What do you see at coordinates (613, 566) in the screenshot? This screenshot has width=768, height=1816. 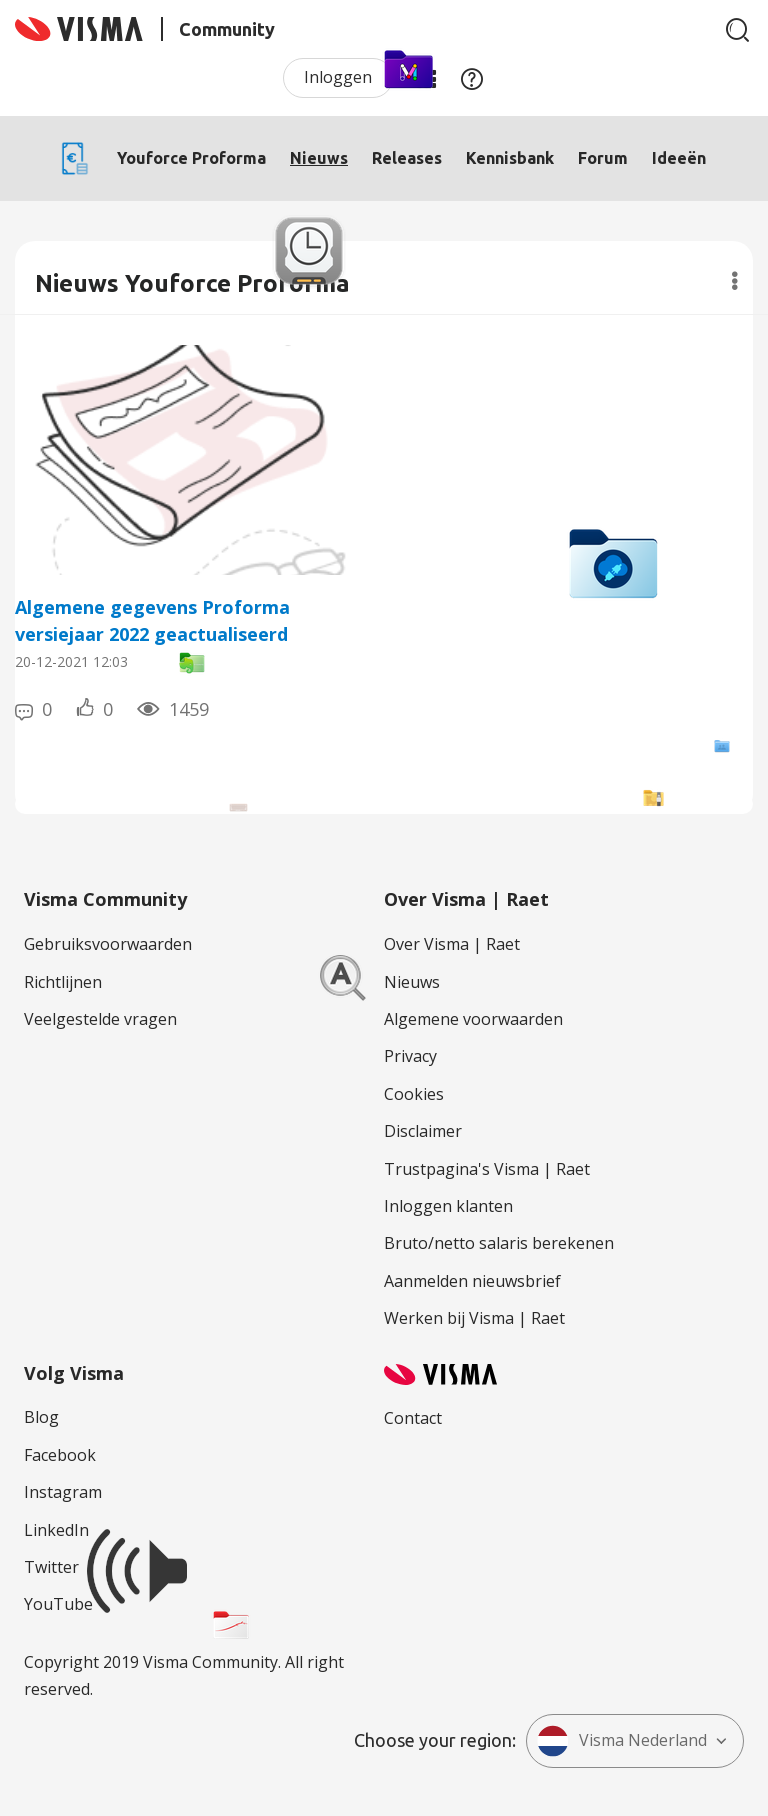 I see `open microsoft iot plug and play folder` at bounding box center [613, 566].